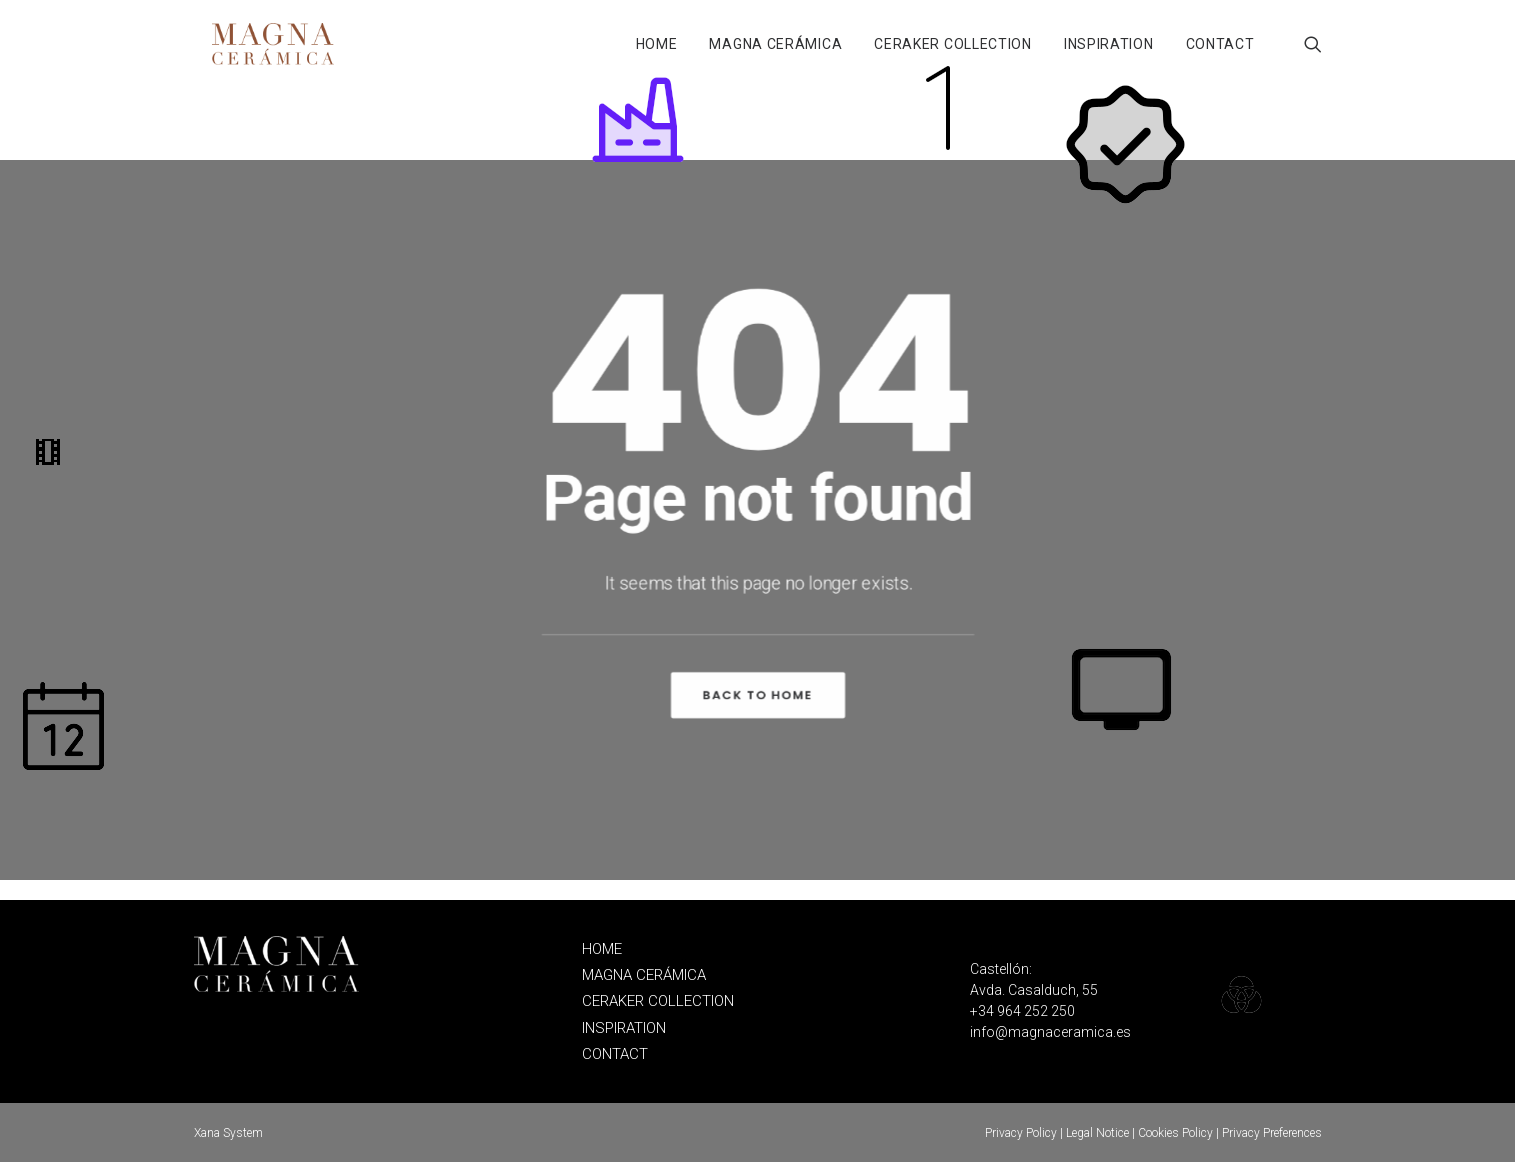  What do you see at coordinates (944, 108) in the screenshot?
I see `indicates first place or top ranking` at bounding box center [944, 108].